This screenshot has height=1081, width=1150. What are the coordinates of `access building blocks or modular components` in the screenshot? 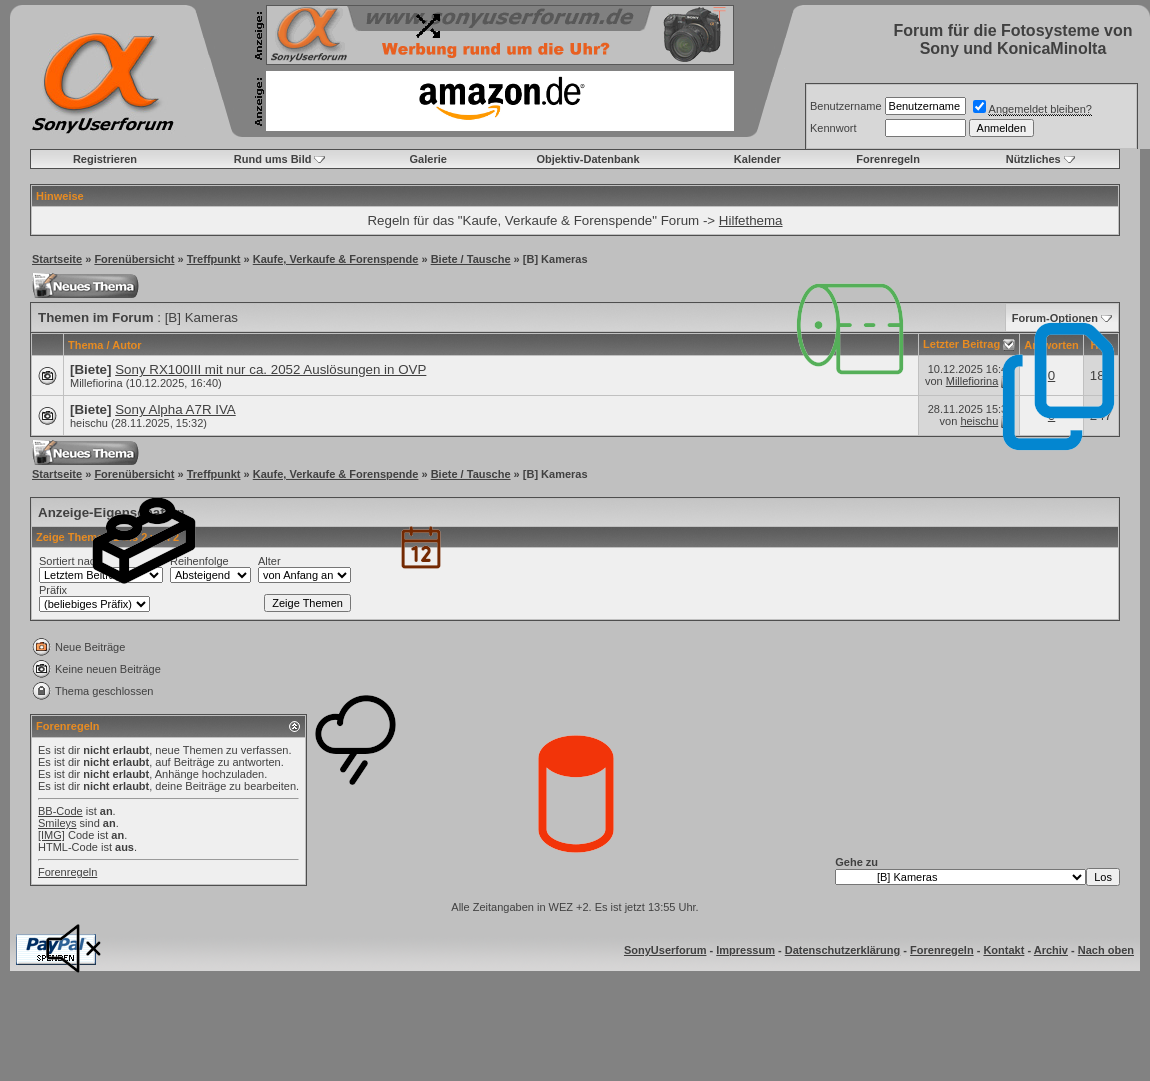 It's located at (144, 539).